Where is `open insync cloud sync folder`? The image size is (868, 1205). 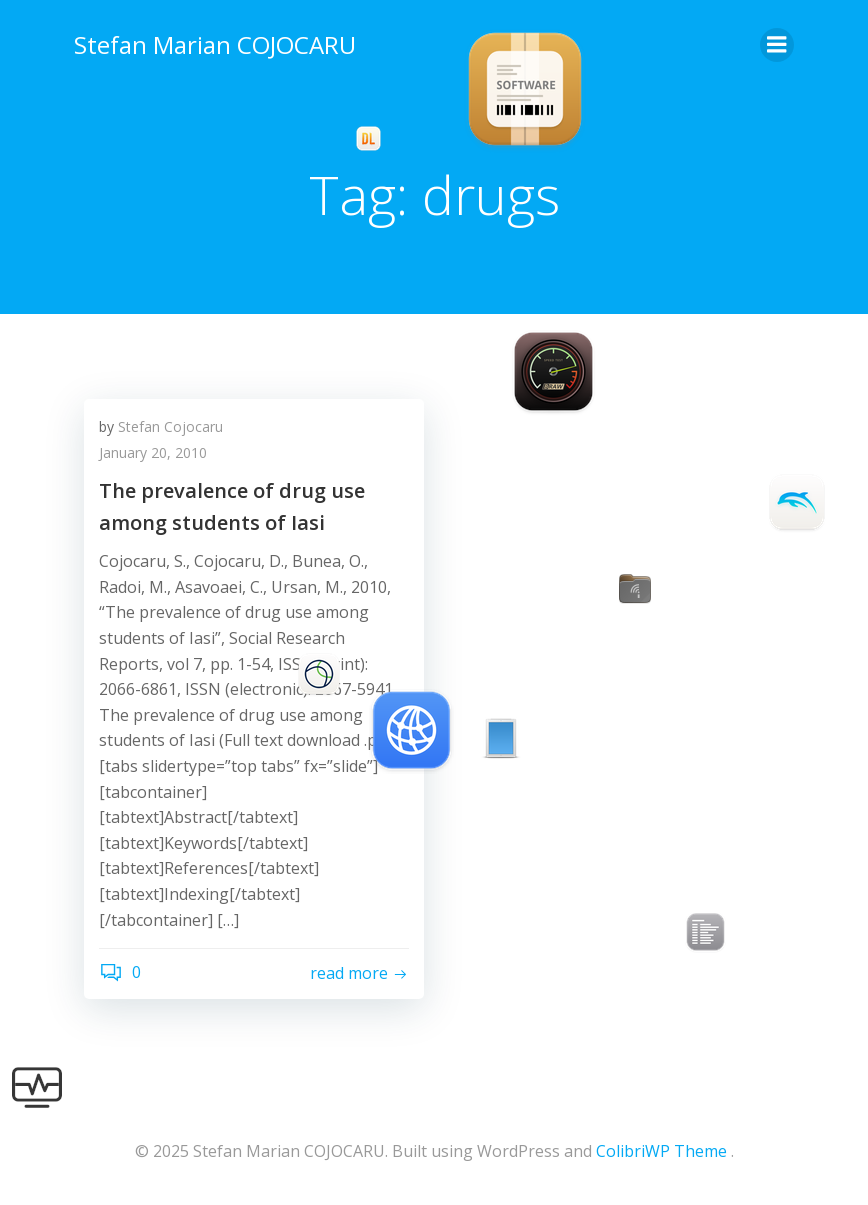 open insync cloud sync folder is located at coordinates (635, 588).